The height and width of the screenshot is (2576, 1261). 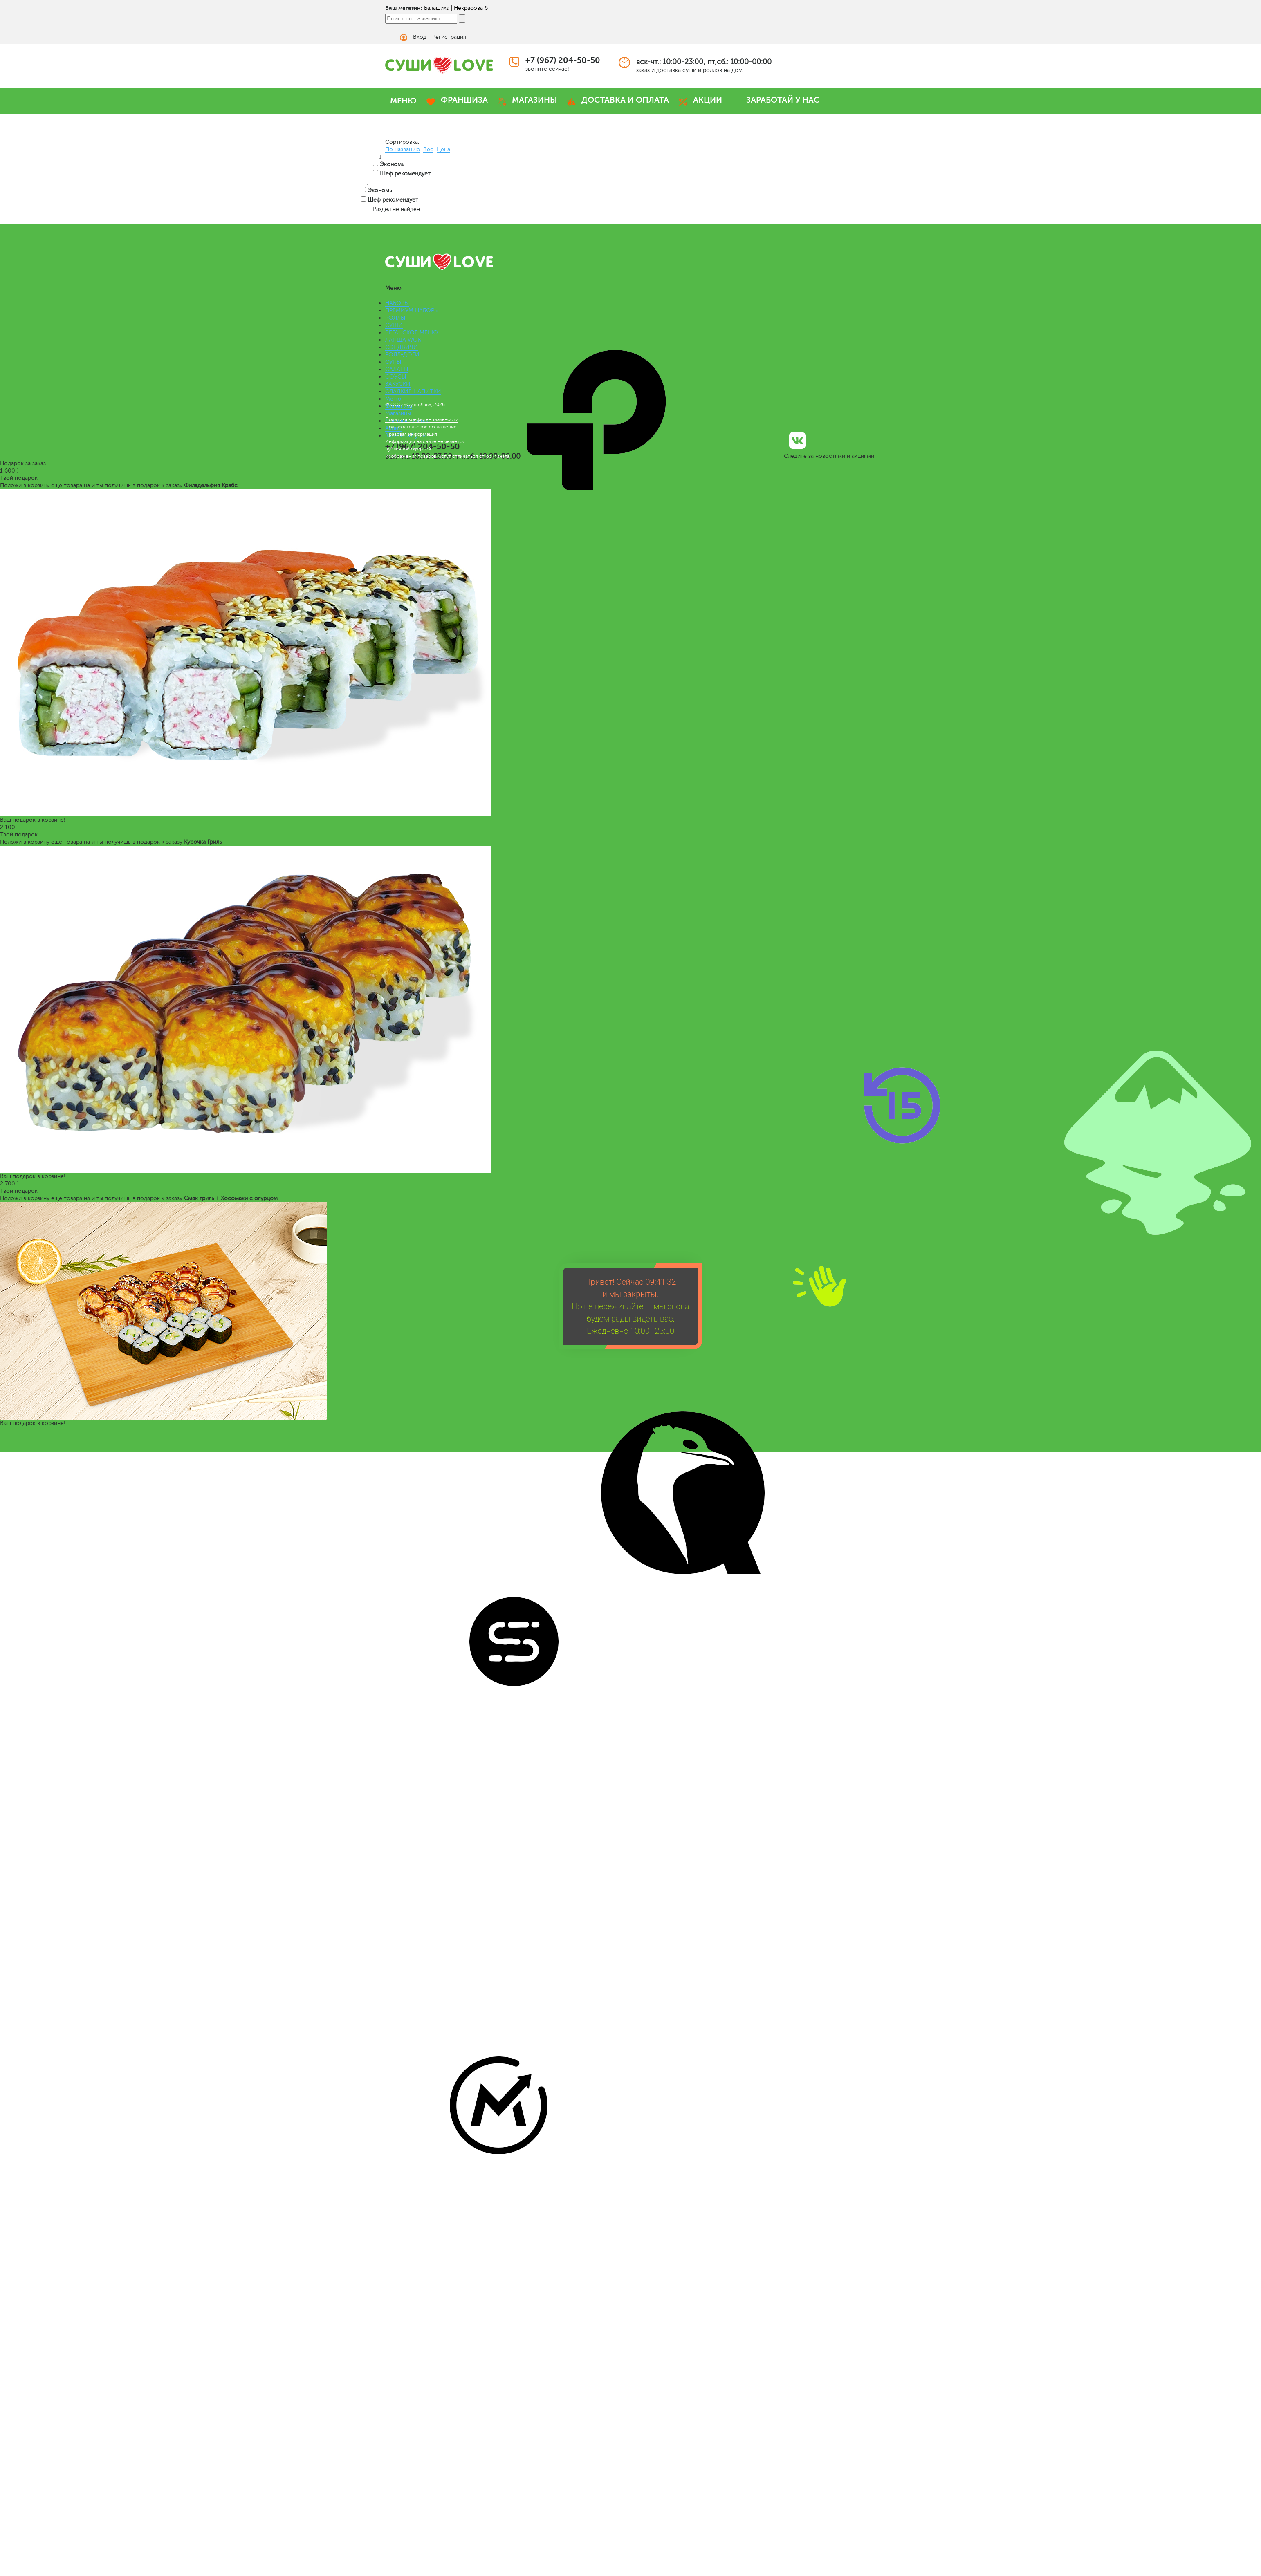 I want to click on tp-link brand logo, so click(x=596, y=420).